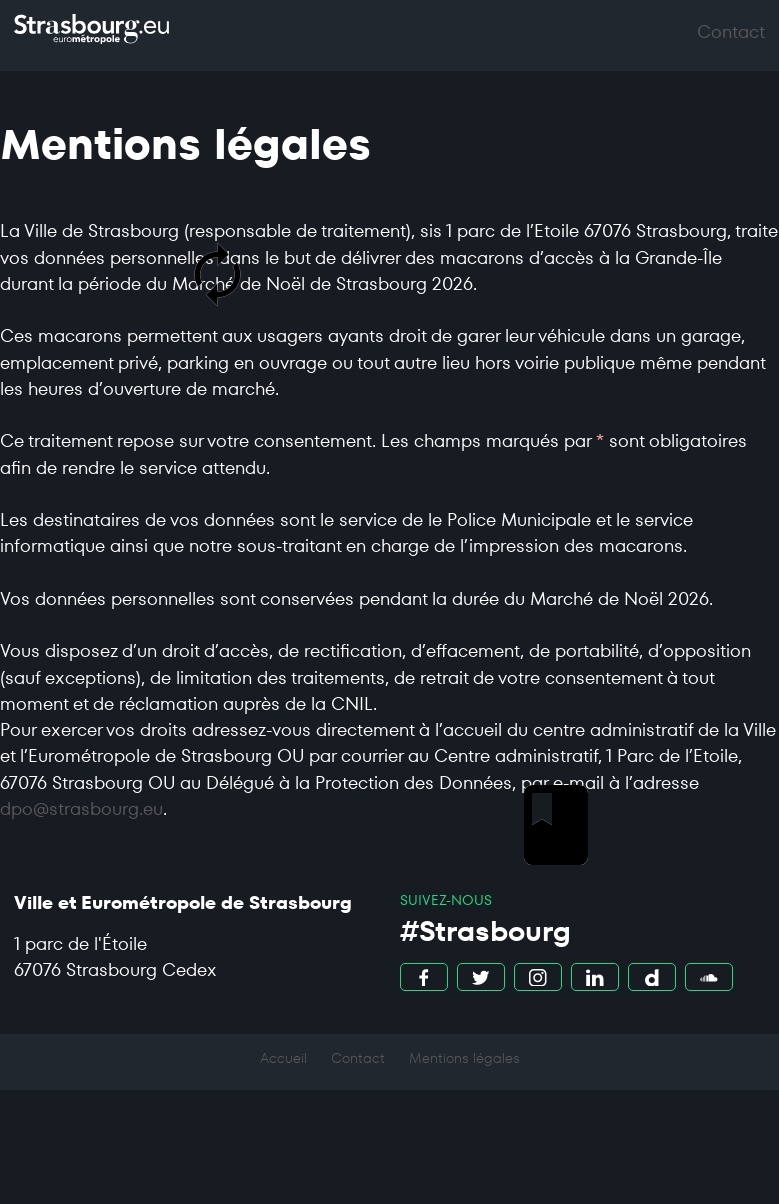 This screenshot has width=779, height=1204. What do you see at coordinates (217, 274) in the screenshot?
I see `refresh or reload content` at bounding box center [217, 274].